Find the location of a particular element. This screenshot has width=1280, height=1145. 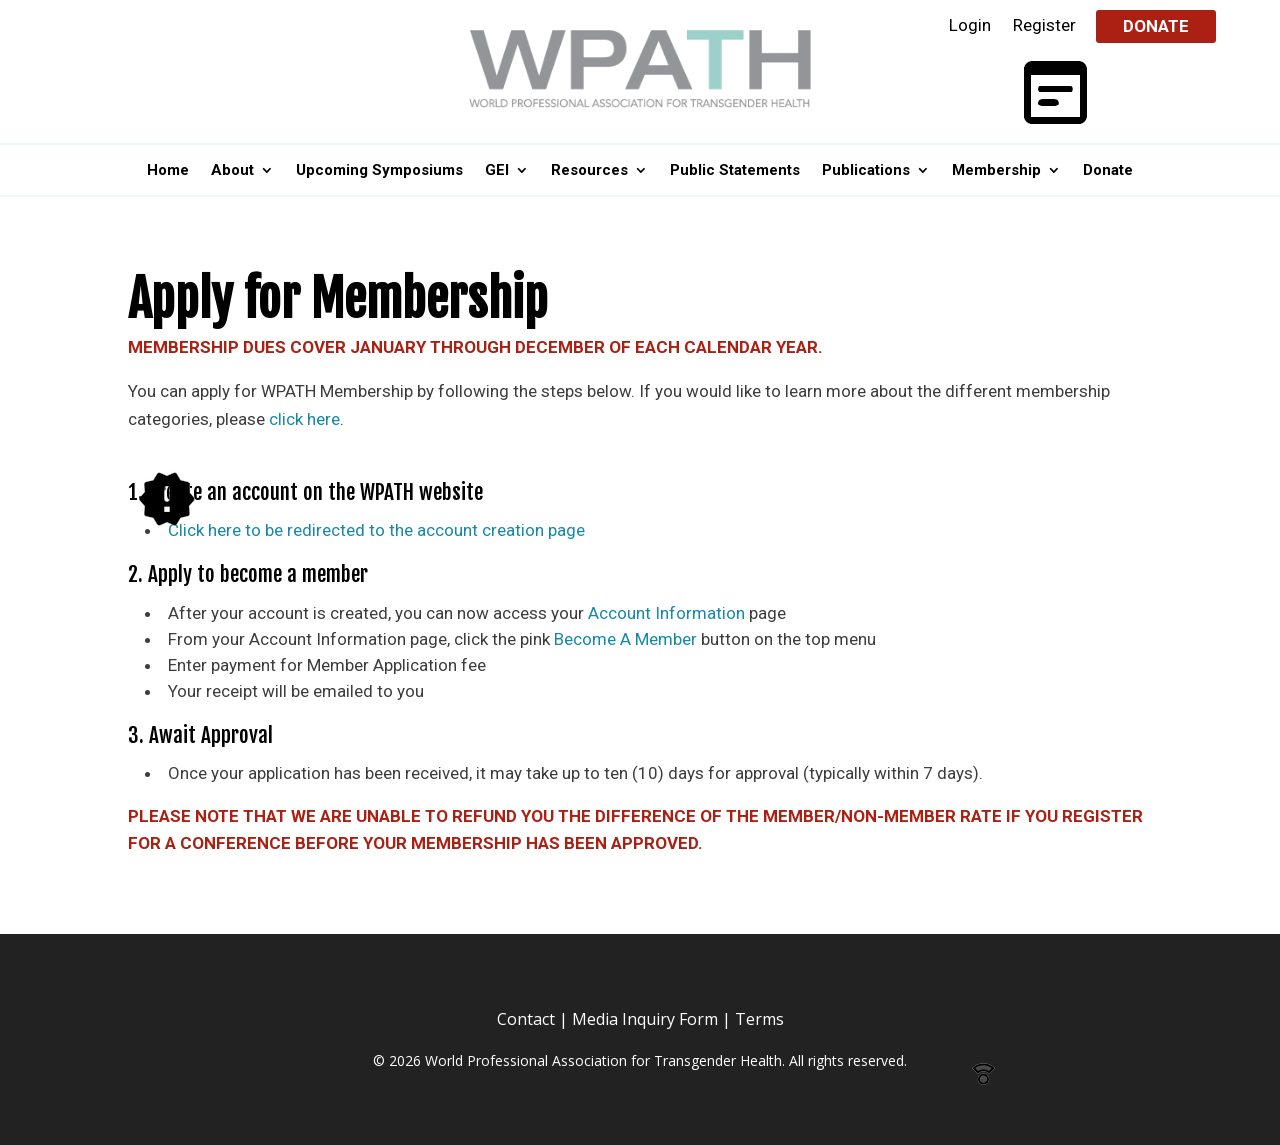

indicates new or recently added content is located at coordinates (167, 499).